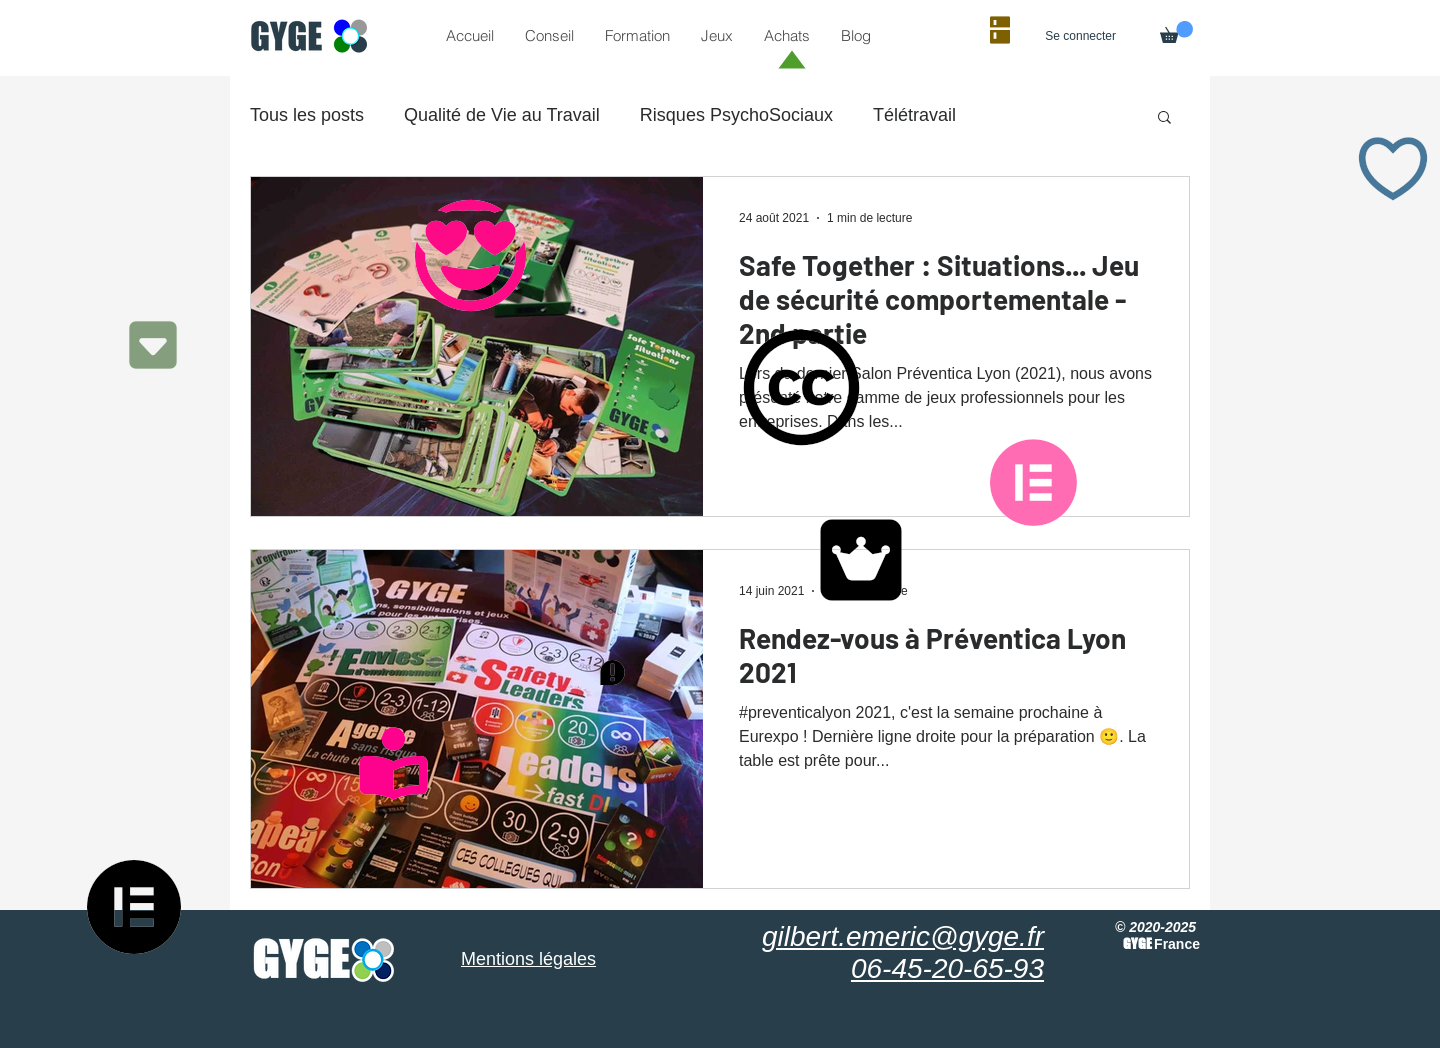 The width and height of the screenshot is (1440, 1048). I want to click on web awesome brand logo, so click(861, 560).